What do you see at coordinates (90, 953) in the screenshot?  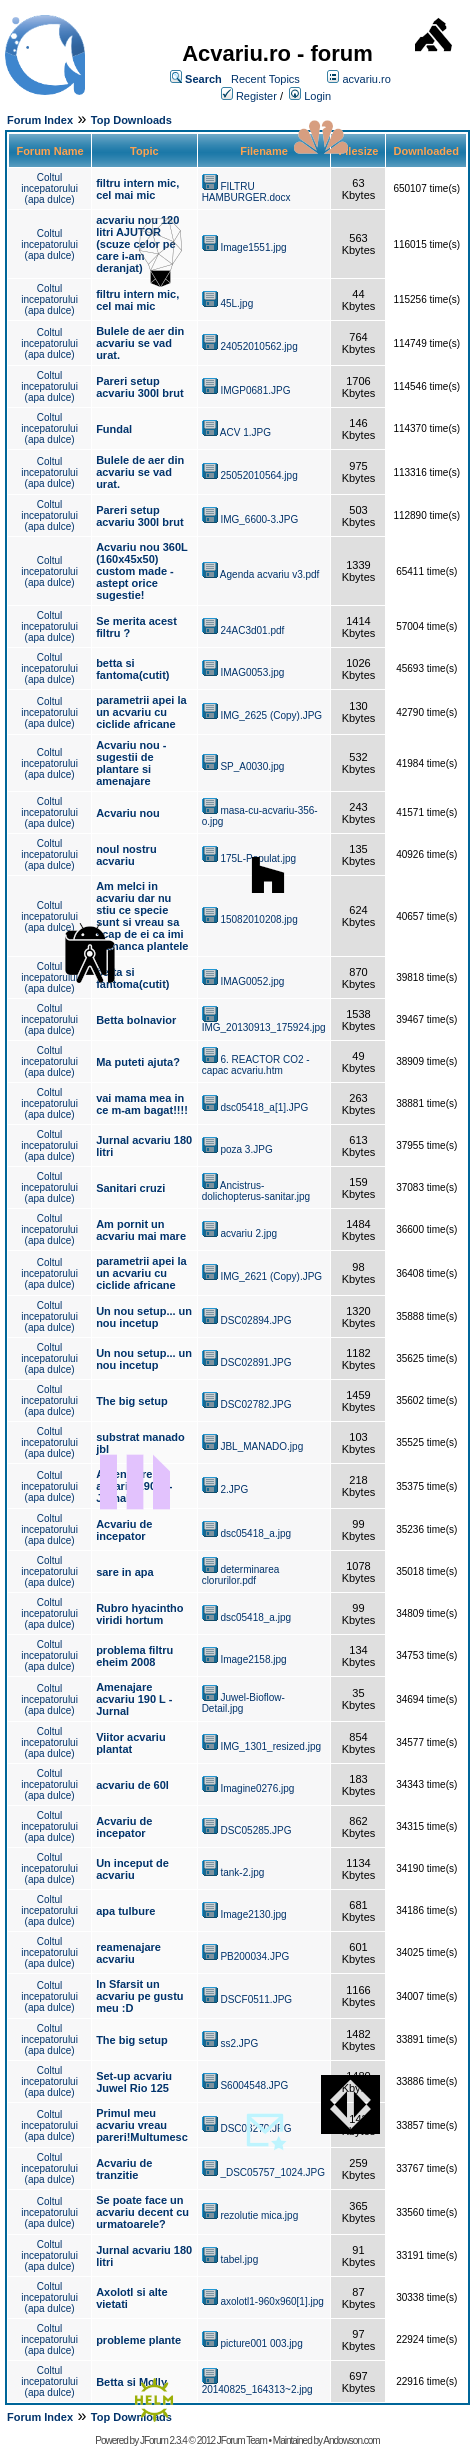 I see `open android studio` at bounding box center [90, 953].